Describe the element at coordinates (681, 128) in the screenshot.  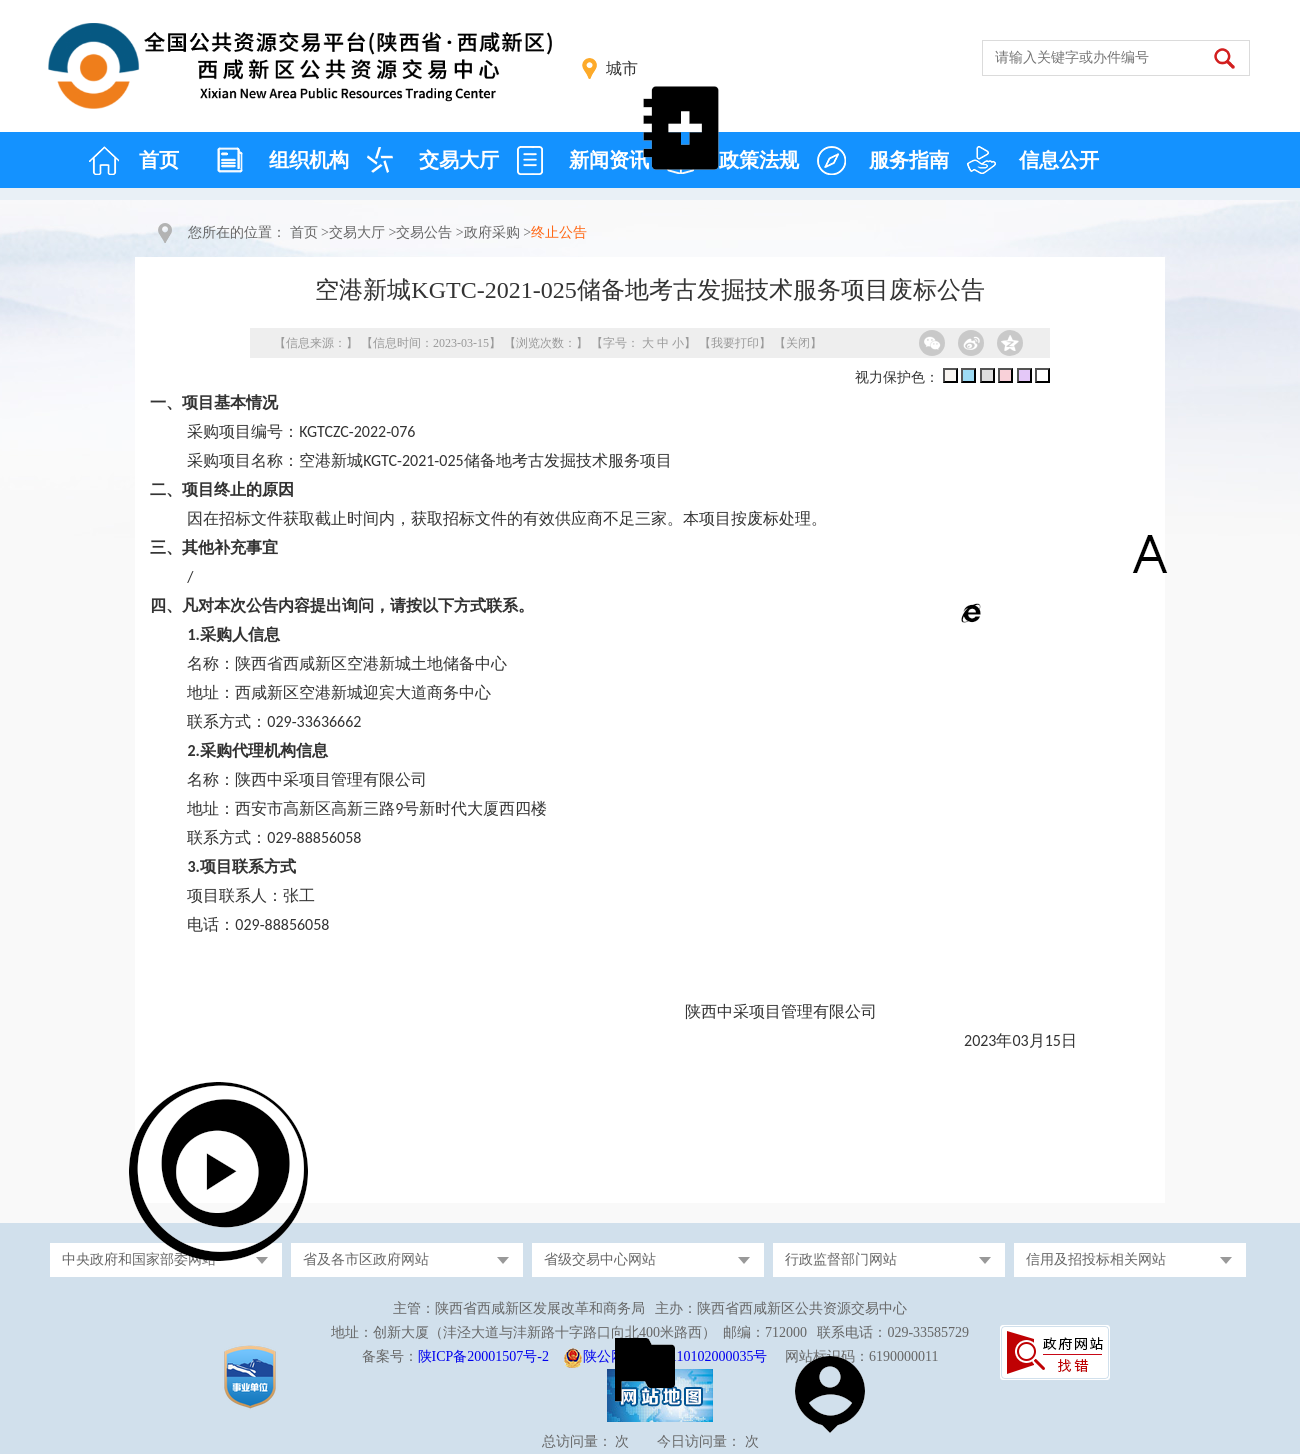
I see `access your health records` at that location.